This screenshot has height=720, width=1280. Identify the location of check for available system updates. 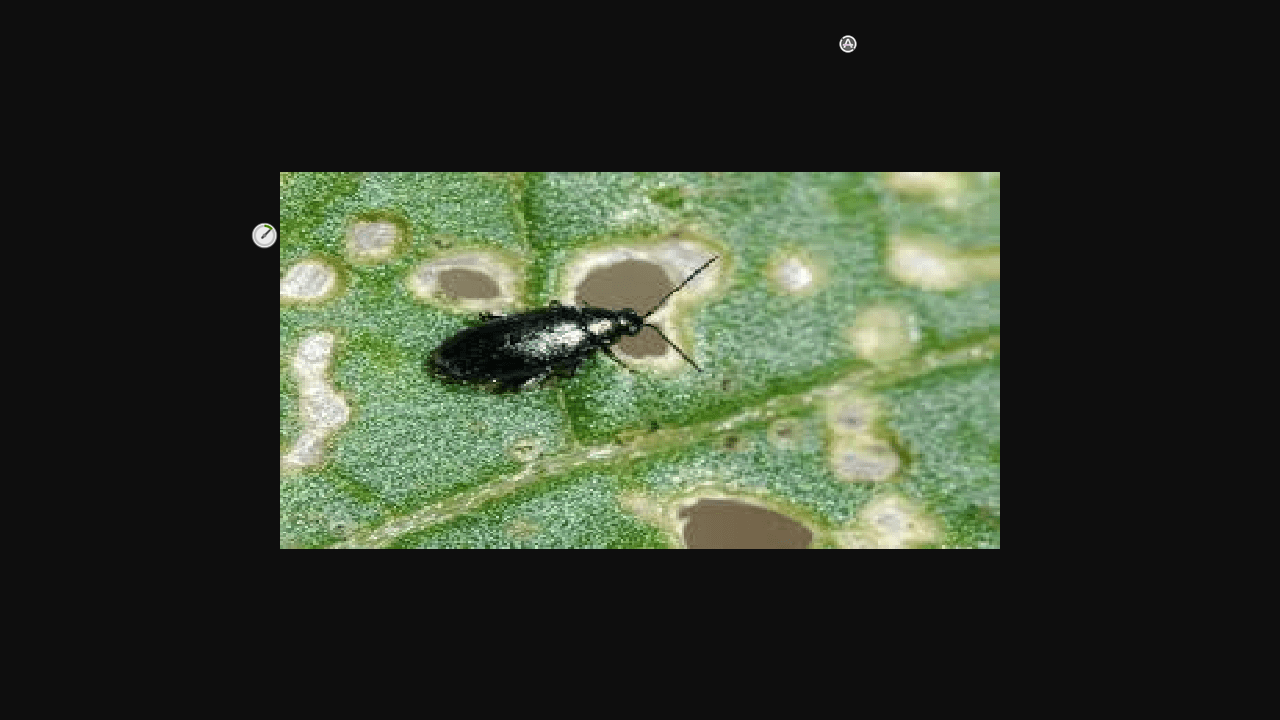
(848, 44).